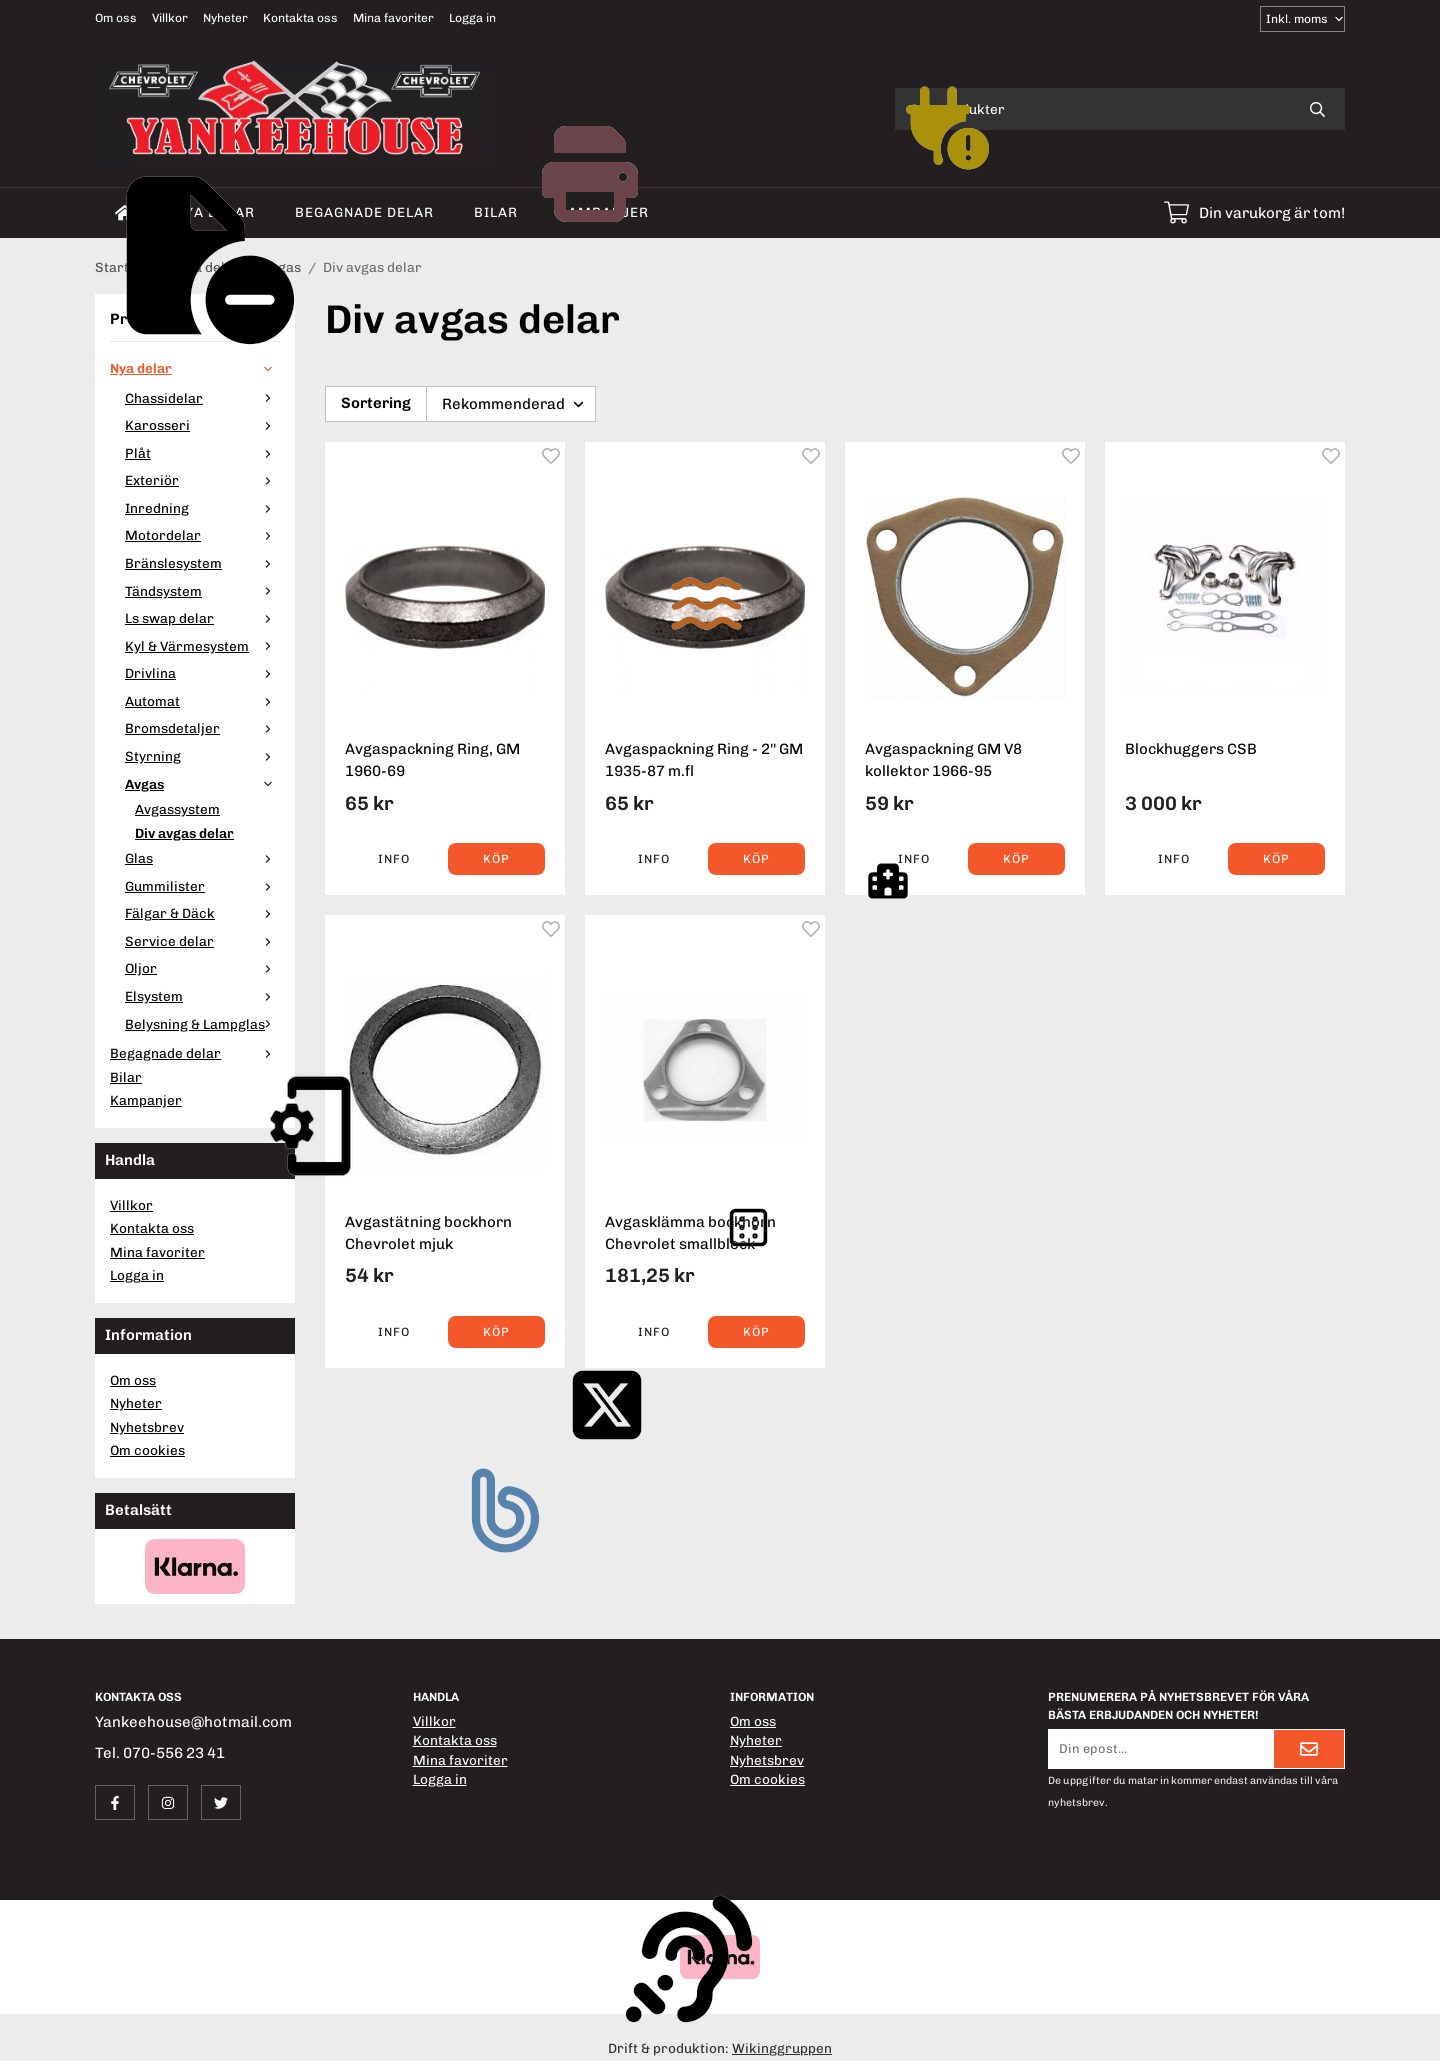 The width and height of the screenshot is (1440, 2061). I want to click on indicates water or aquatic features, so click(706, 603).